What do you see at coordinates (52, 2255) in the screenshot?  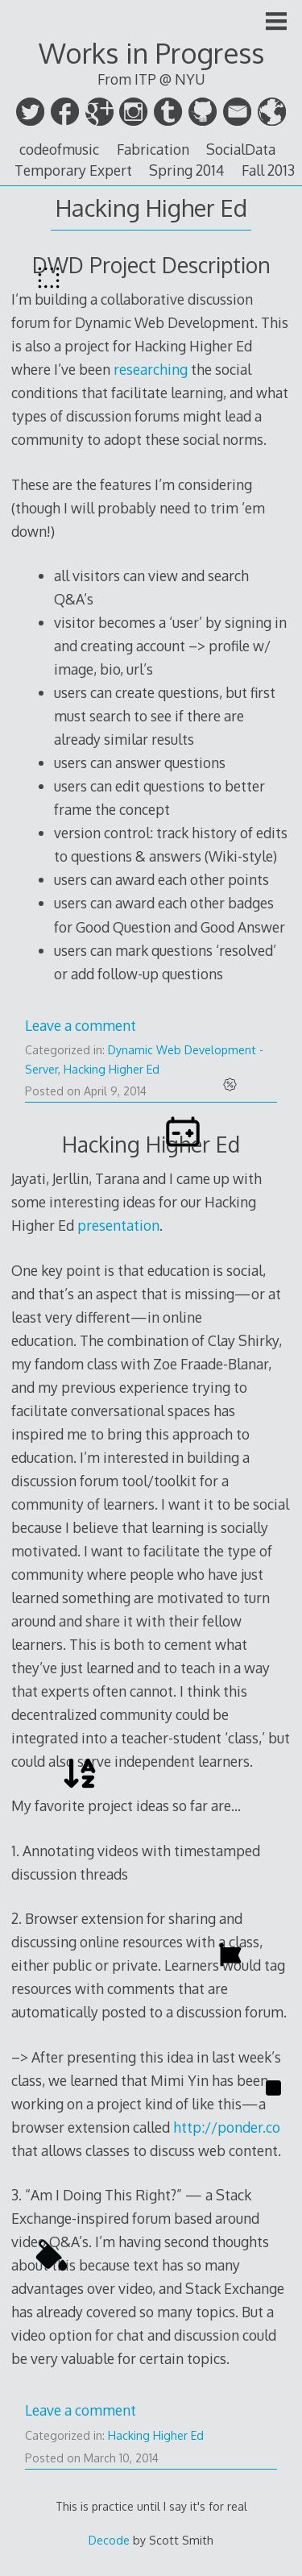 I see `fill an area with color` at bounding box center [52, 2255].